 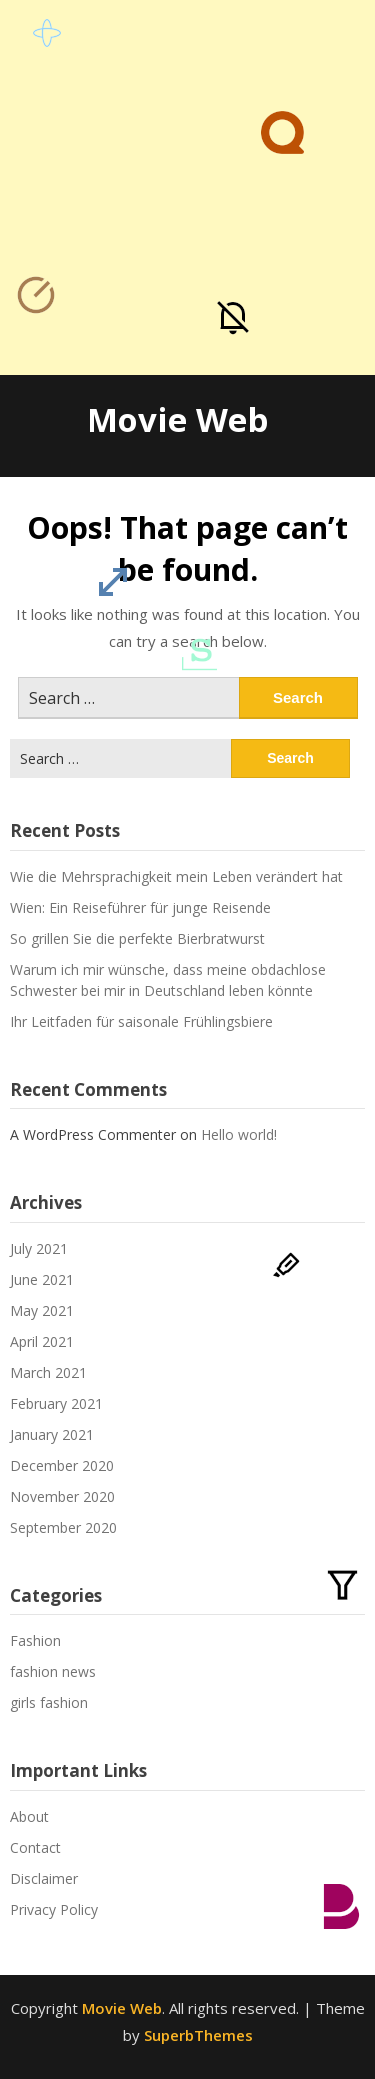 I want to click on highlight or mark up text, so click(x=286, y=1265).